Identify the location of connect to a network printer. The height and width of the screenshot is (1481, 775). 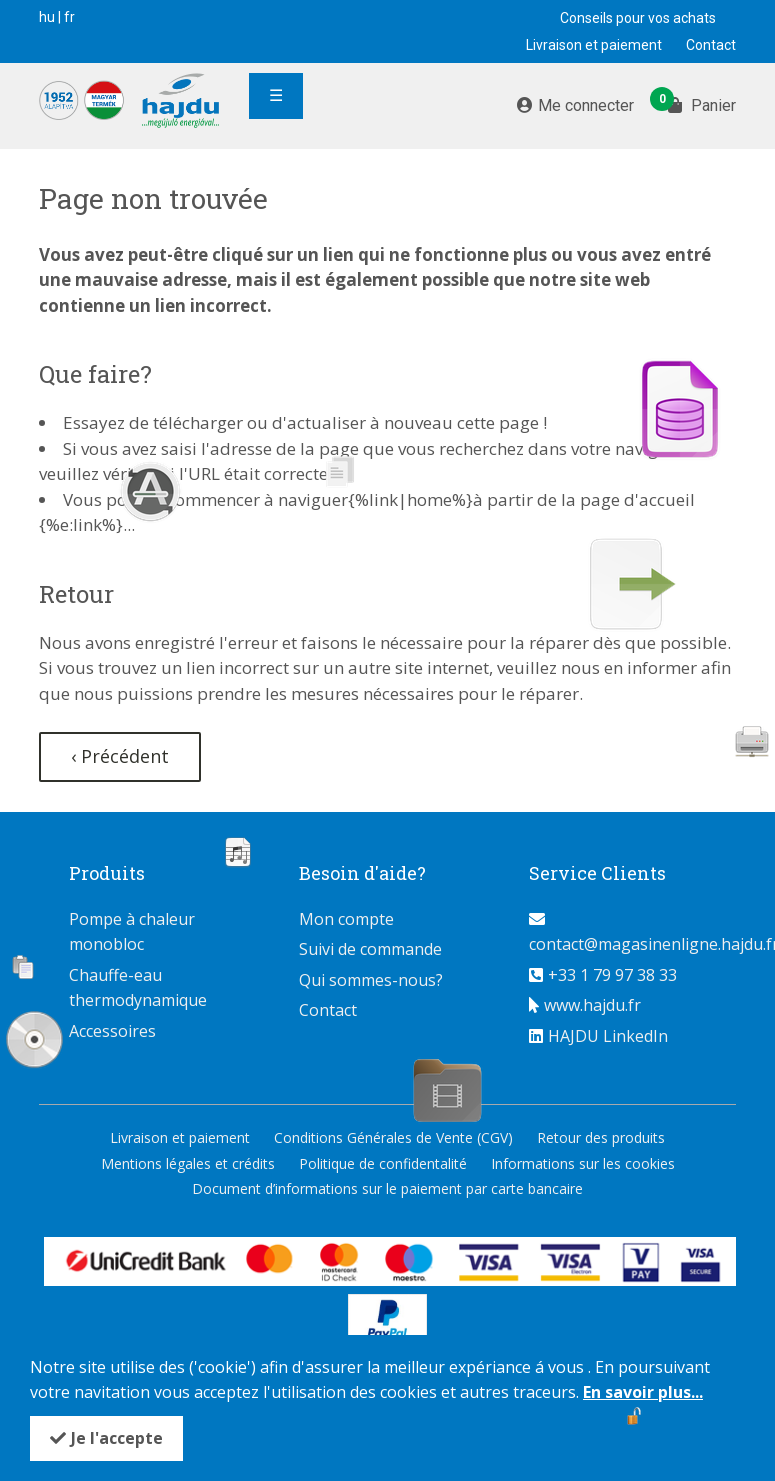
(752, 742).